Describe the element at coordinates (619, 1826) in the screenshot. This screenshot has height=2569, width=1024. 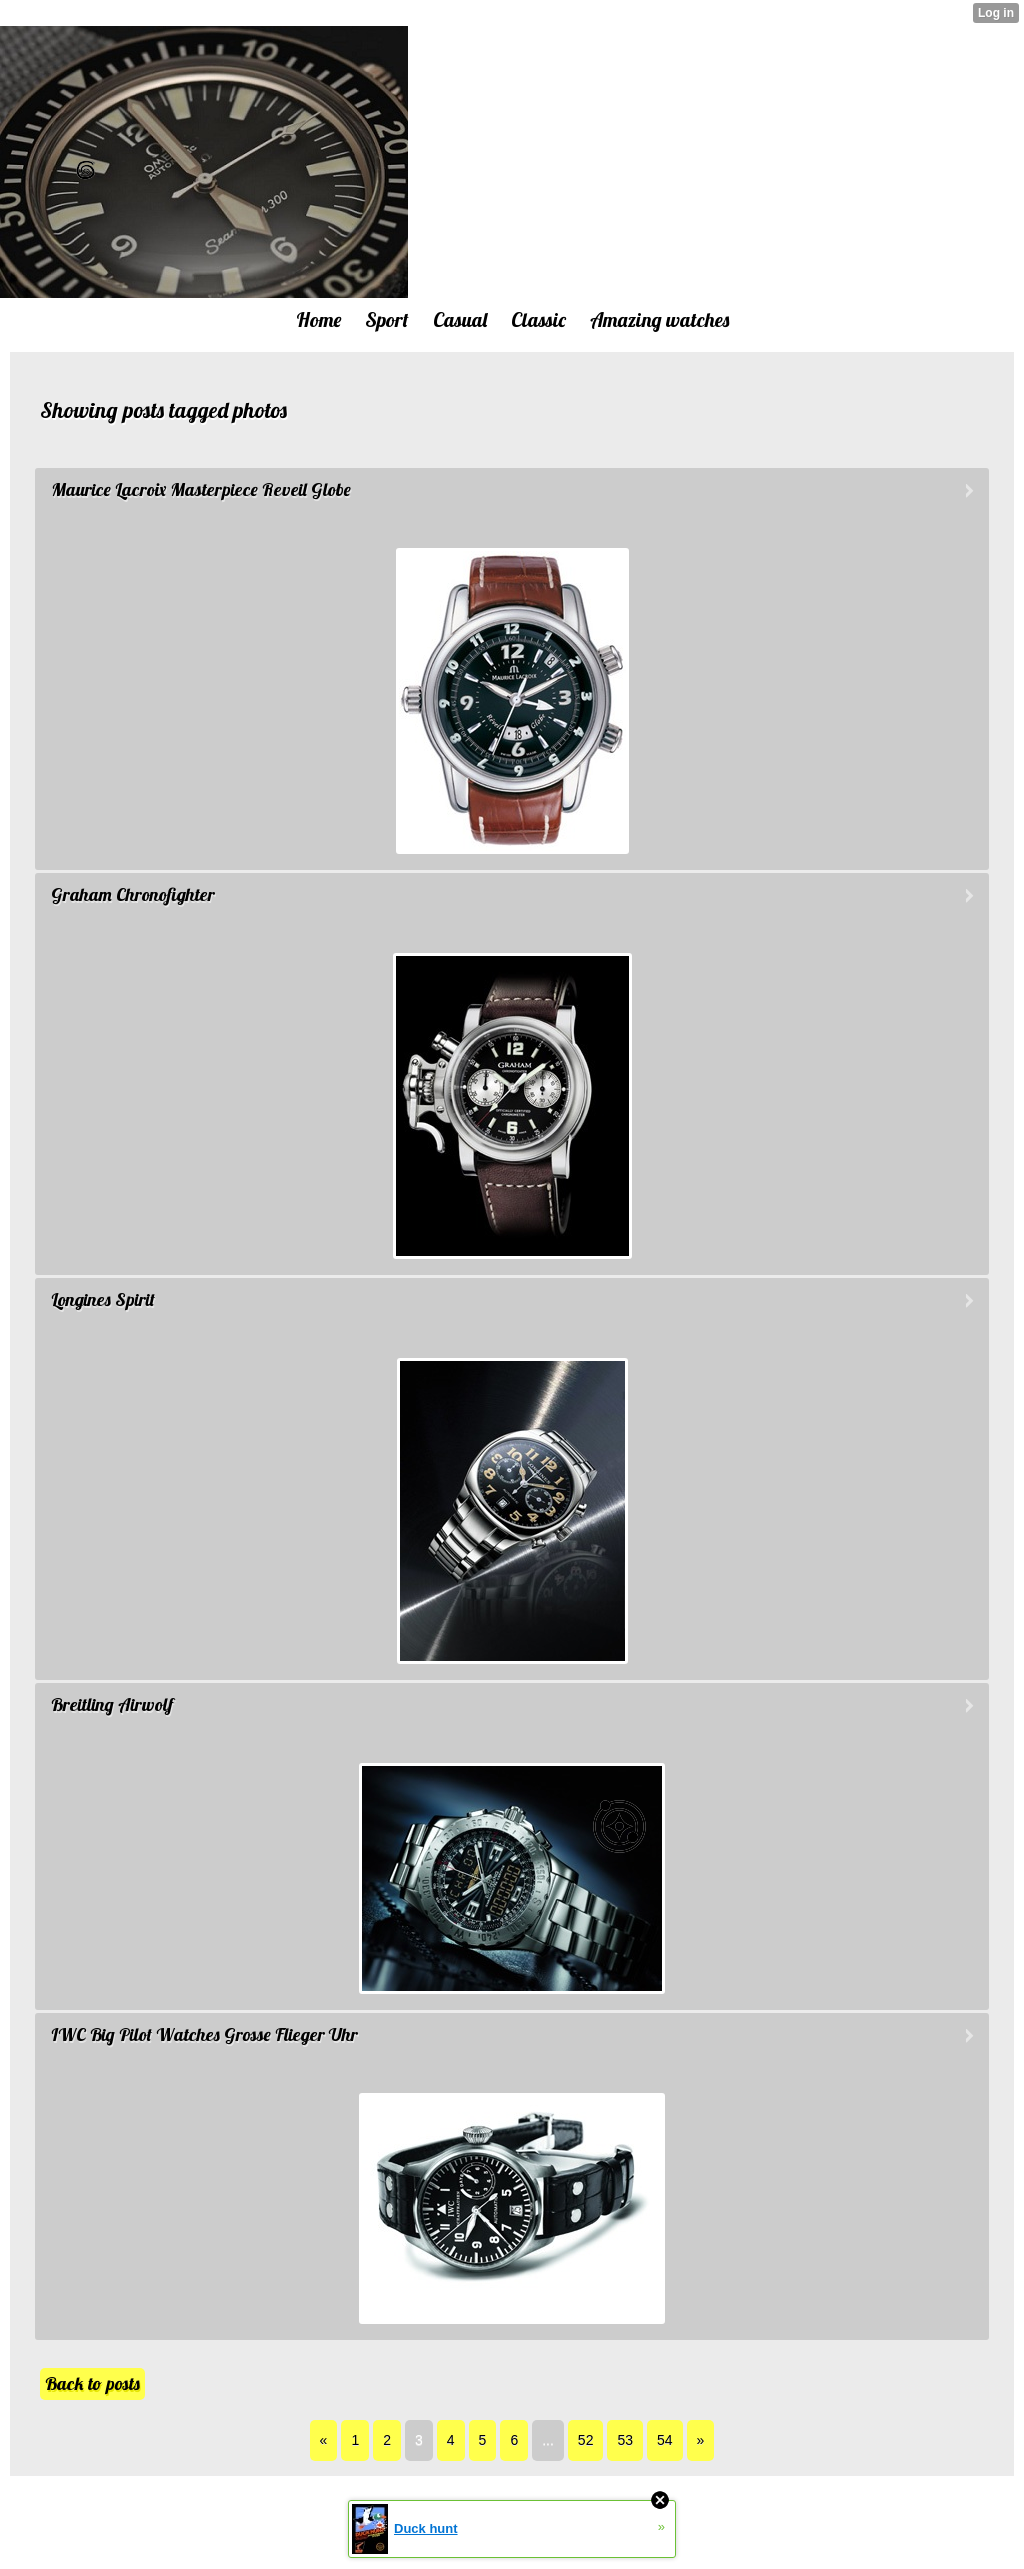
I see `access orbital mechanics or space simulation features` at that location.